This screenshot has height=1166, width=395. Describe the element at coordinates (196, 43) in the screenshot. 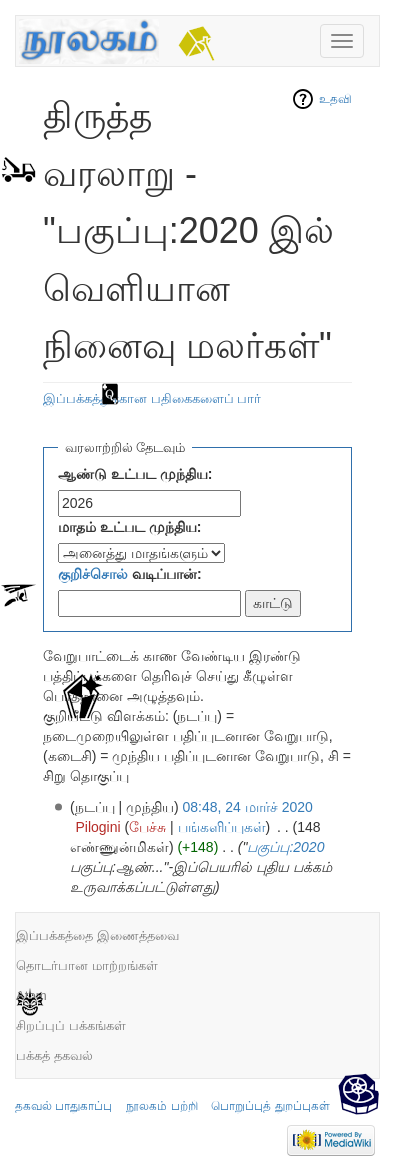

I see `set or place a trap in-game` at that location.